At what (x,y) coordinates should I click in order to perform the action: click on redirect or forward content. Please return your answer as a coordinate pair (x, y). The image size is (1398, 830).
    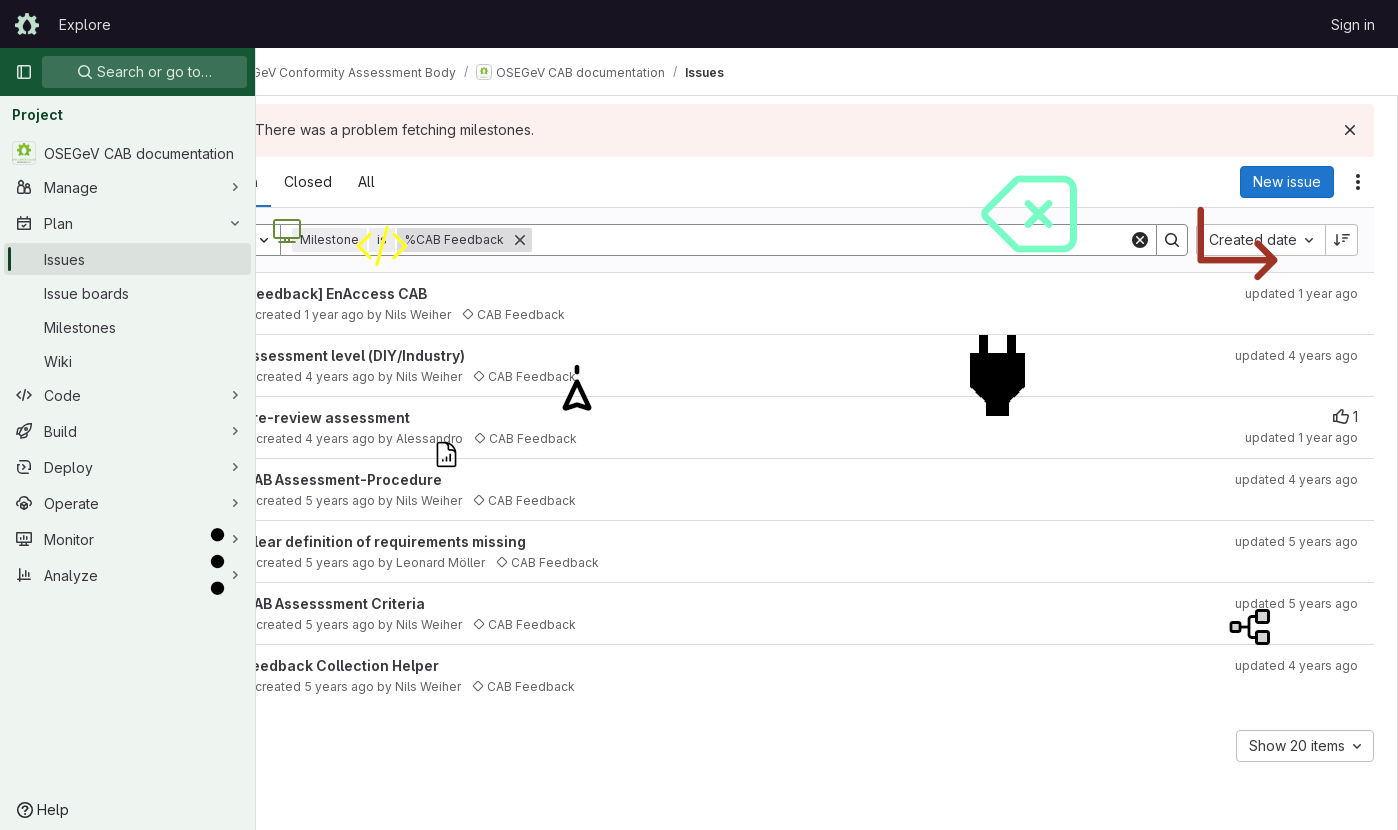
    Looking at the image, I should click on (1237, 243).